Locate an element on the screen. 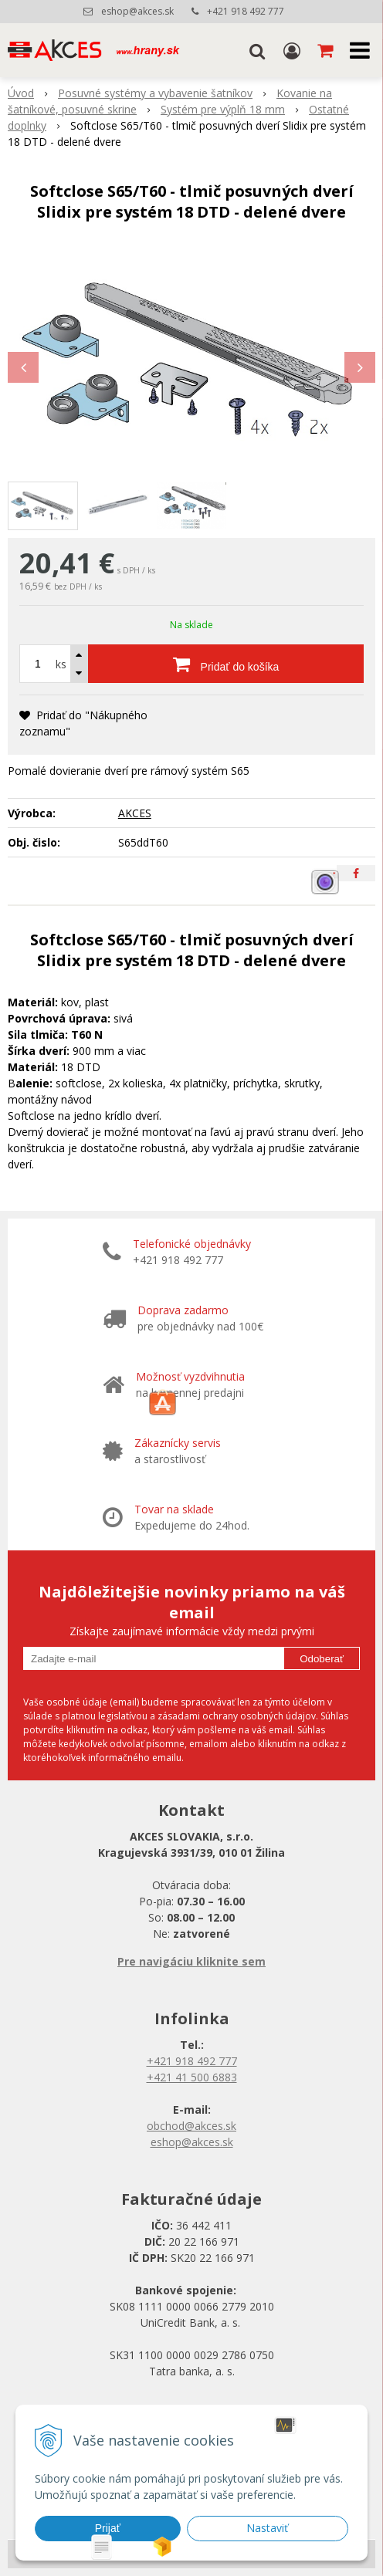 Image resolution: width=383 pixels, height=2576 pixels. open the camera app is located at coordinates (325, 882).